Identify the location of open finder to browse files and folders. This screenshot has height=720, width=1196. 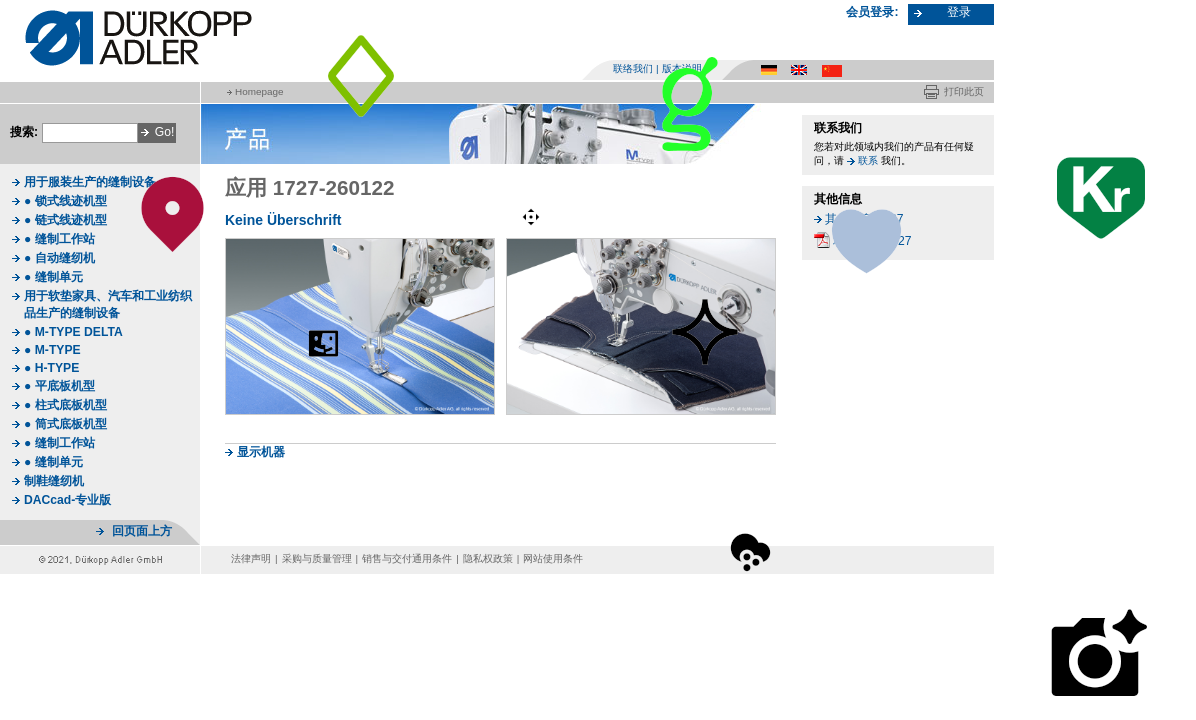
(323, 343).